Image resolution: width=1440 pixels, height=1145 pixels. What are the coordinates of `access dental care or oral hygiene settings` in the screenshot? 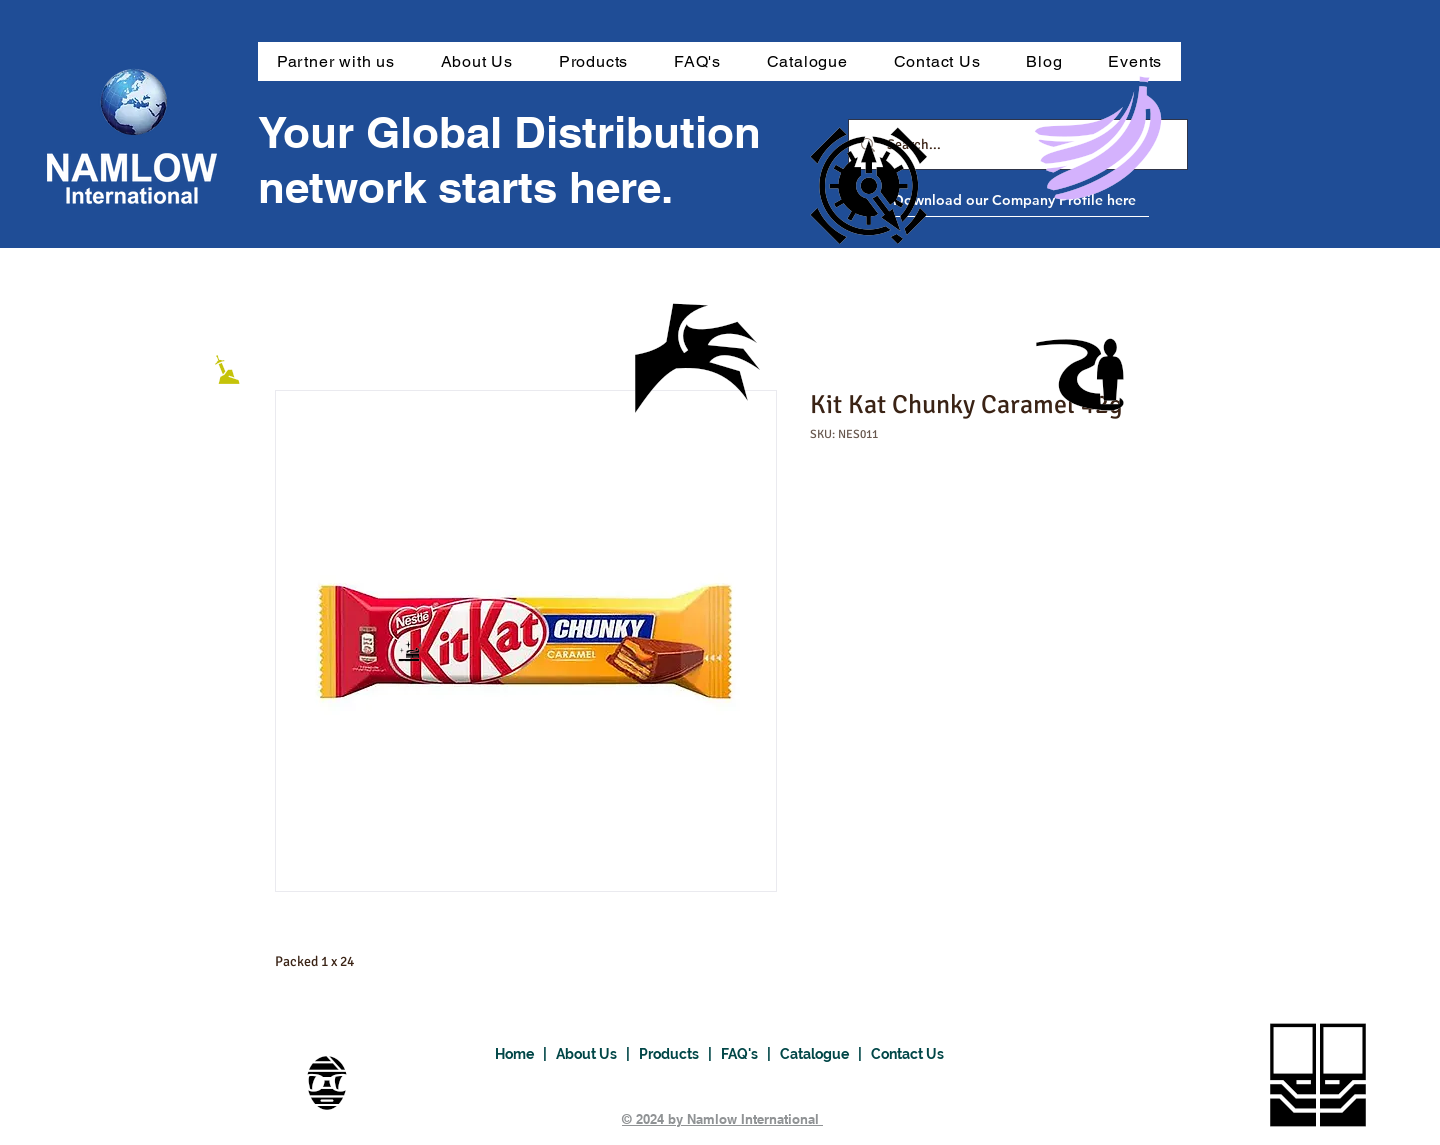 It's located at (410, 652).